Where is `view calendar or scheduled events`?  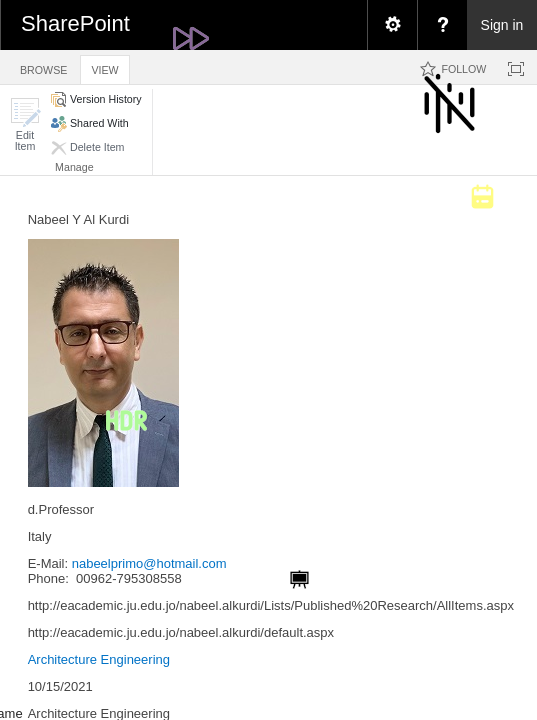
view calendar or scheduled events is located at coordinates (482, 196).